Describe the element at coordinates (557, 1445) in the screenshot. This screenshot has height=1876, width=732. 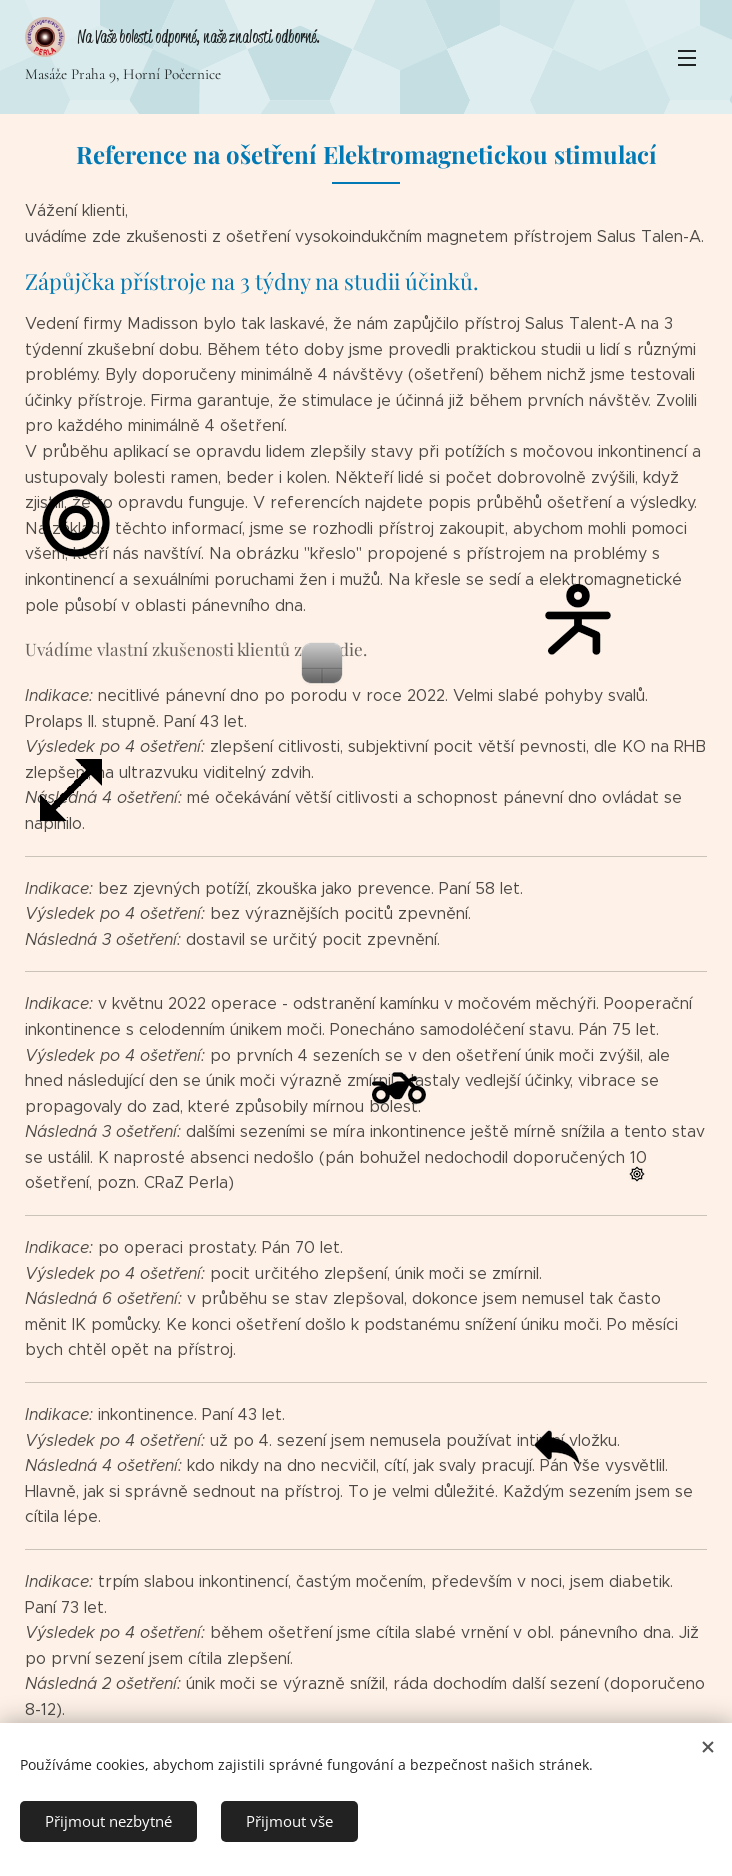
I see `reply to a message` at that location.